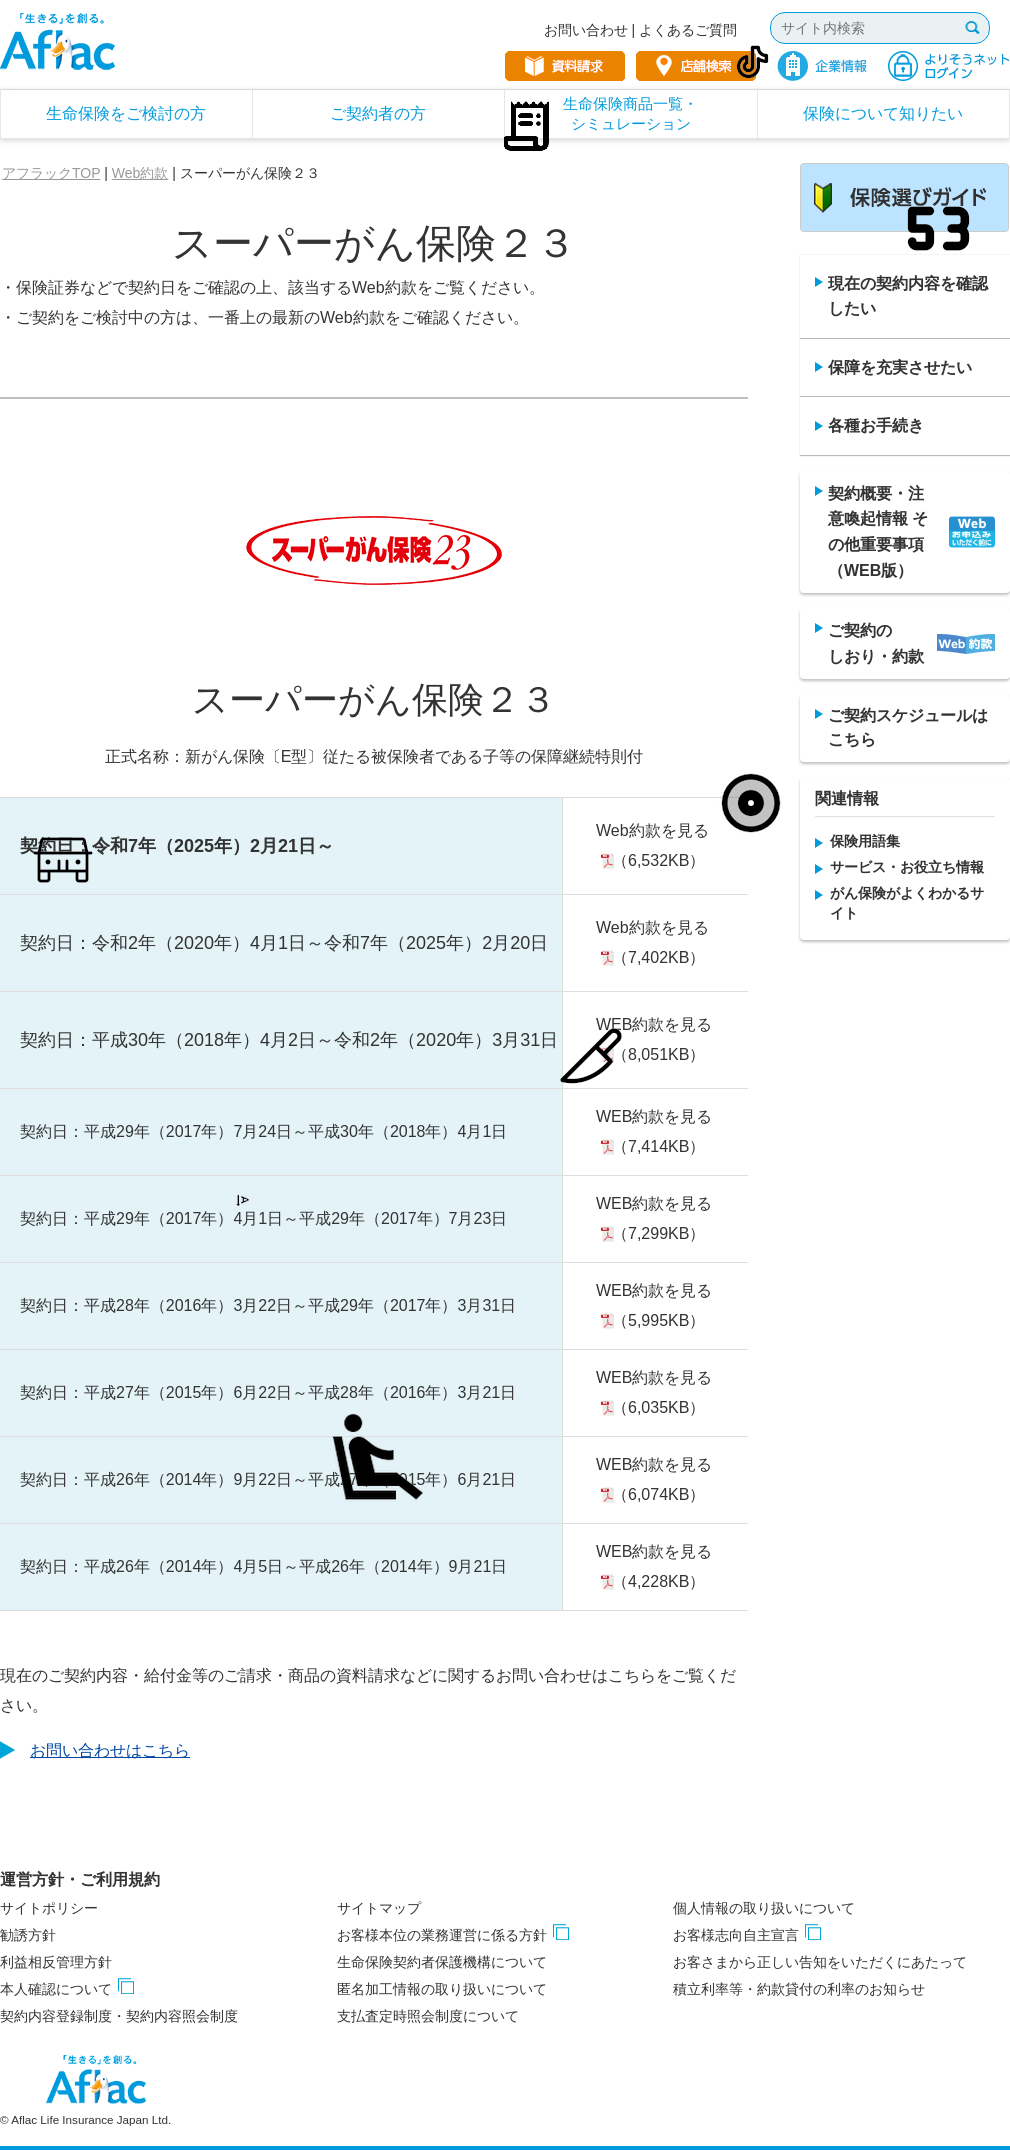 This screenshot has width=1010, height=2150. What do you see at coordinates (752, 62) in the screenshot?
I see `open TikTok app` at bounding box center [752, 62].